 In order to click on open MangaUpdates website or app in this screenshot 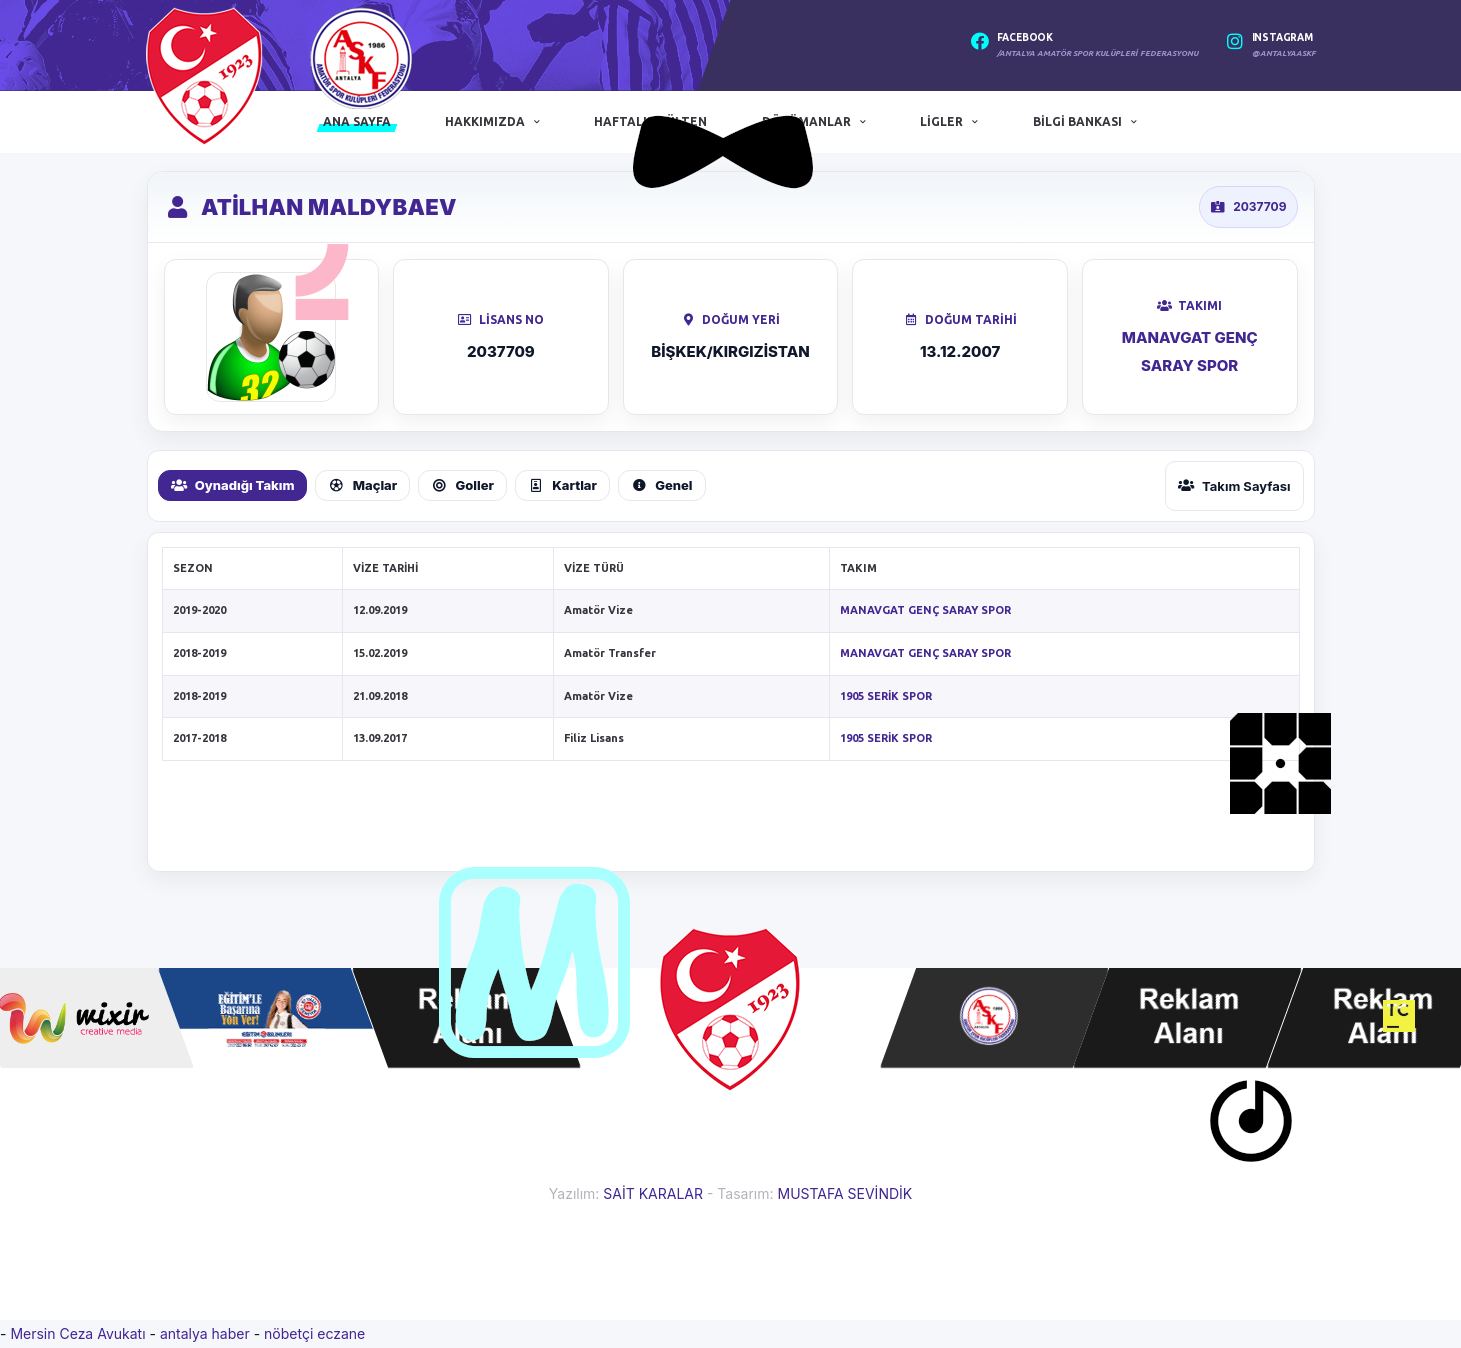, I will do `click(534, 962)`.